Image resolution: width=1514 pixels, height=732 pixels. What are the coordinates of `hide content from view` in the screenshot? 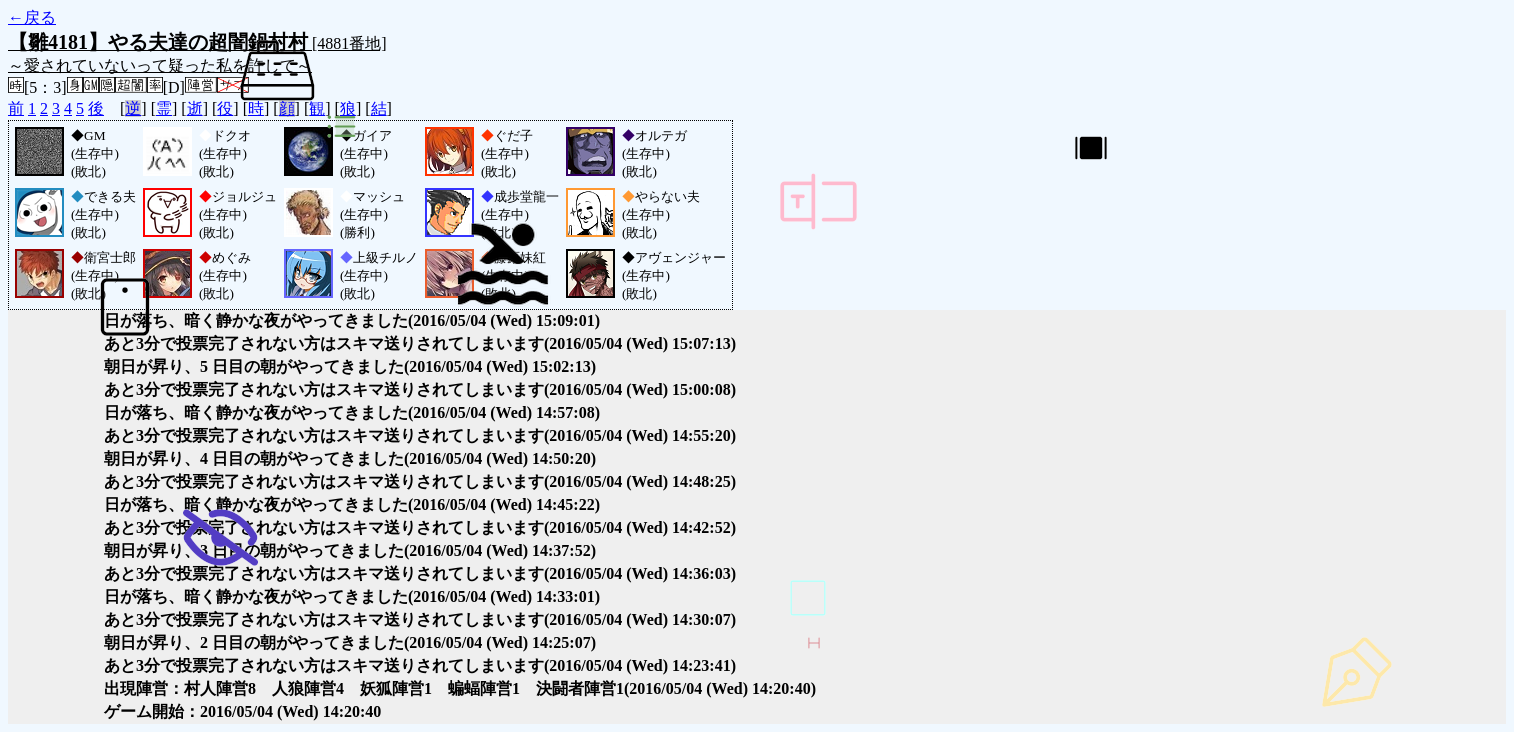 It's located at (220, 537).